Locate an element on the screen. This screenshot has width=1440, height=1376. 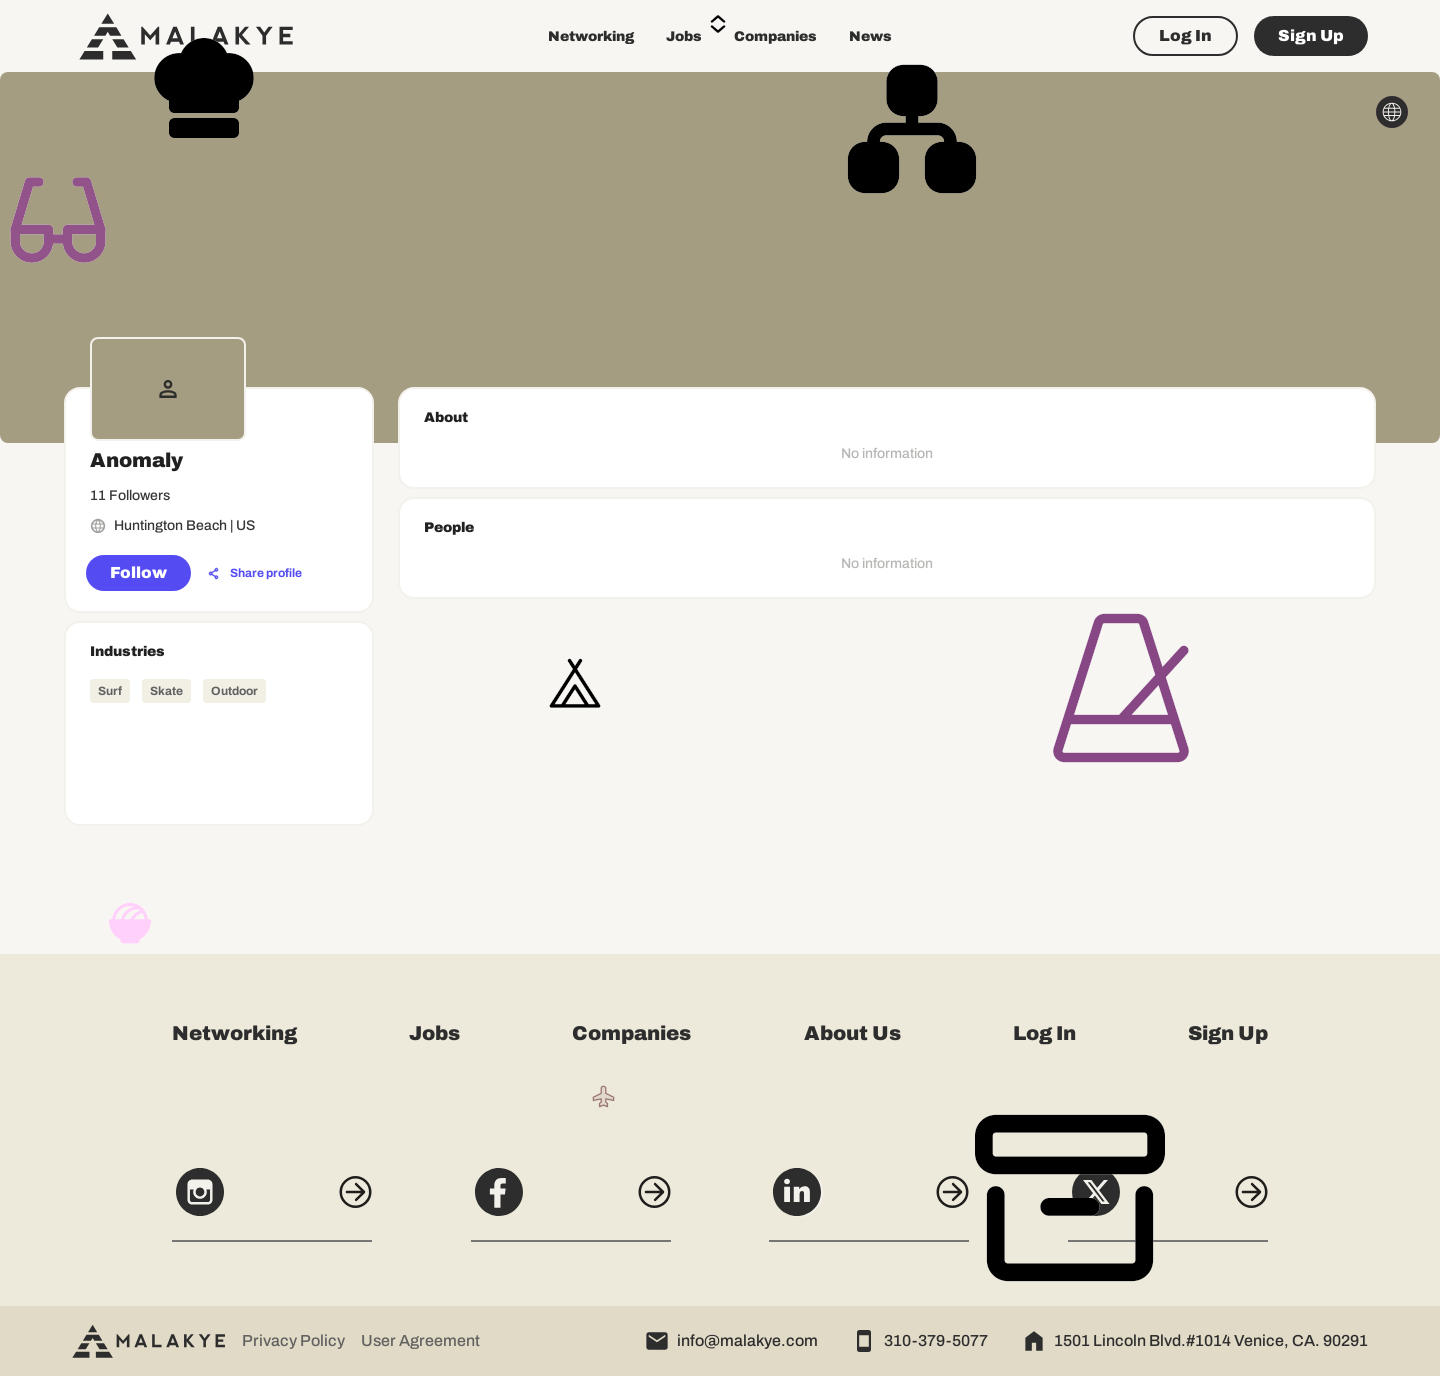
access reading mode or reader view is located at coordinates (58, 220).